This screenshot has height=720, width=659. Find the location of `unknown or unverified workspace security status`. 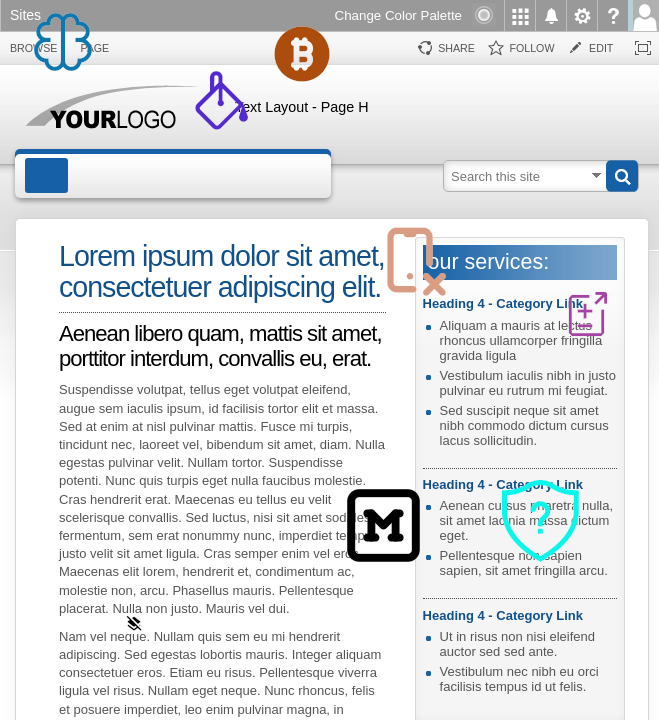

unknown or unverified workspace security status is located at coordinates (540, 521).